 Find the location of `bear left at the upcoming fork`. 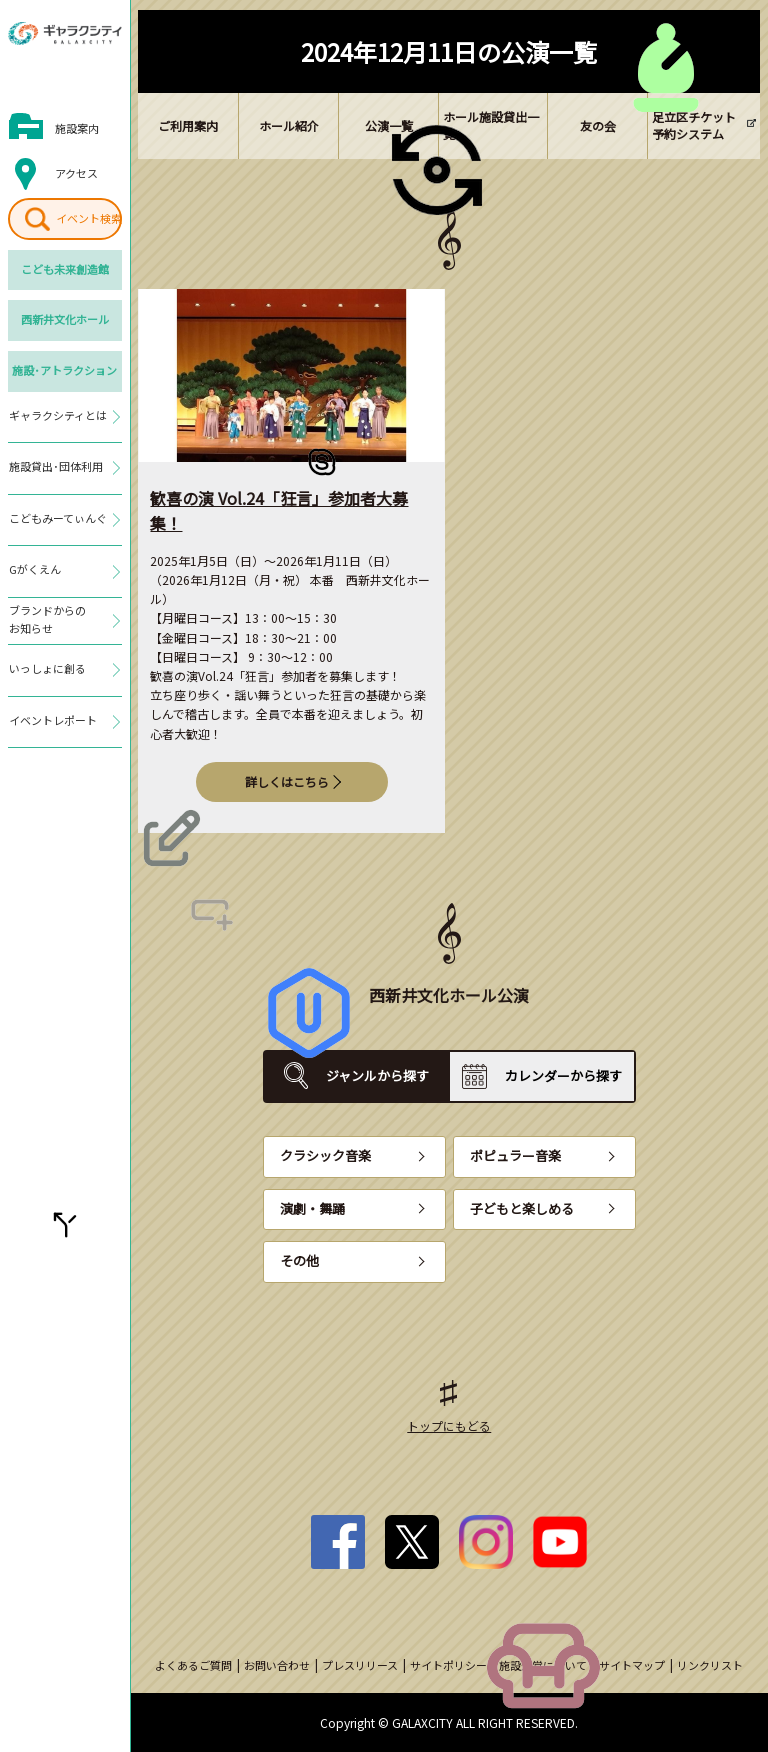

bear left at the upcoming fork is located at coordinates (65, 1225).